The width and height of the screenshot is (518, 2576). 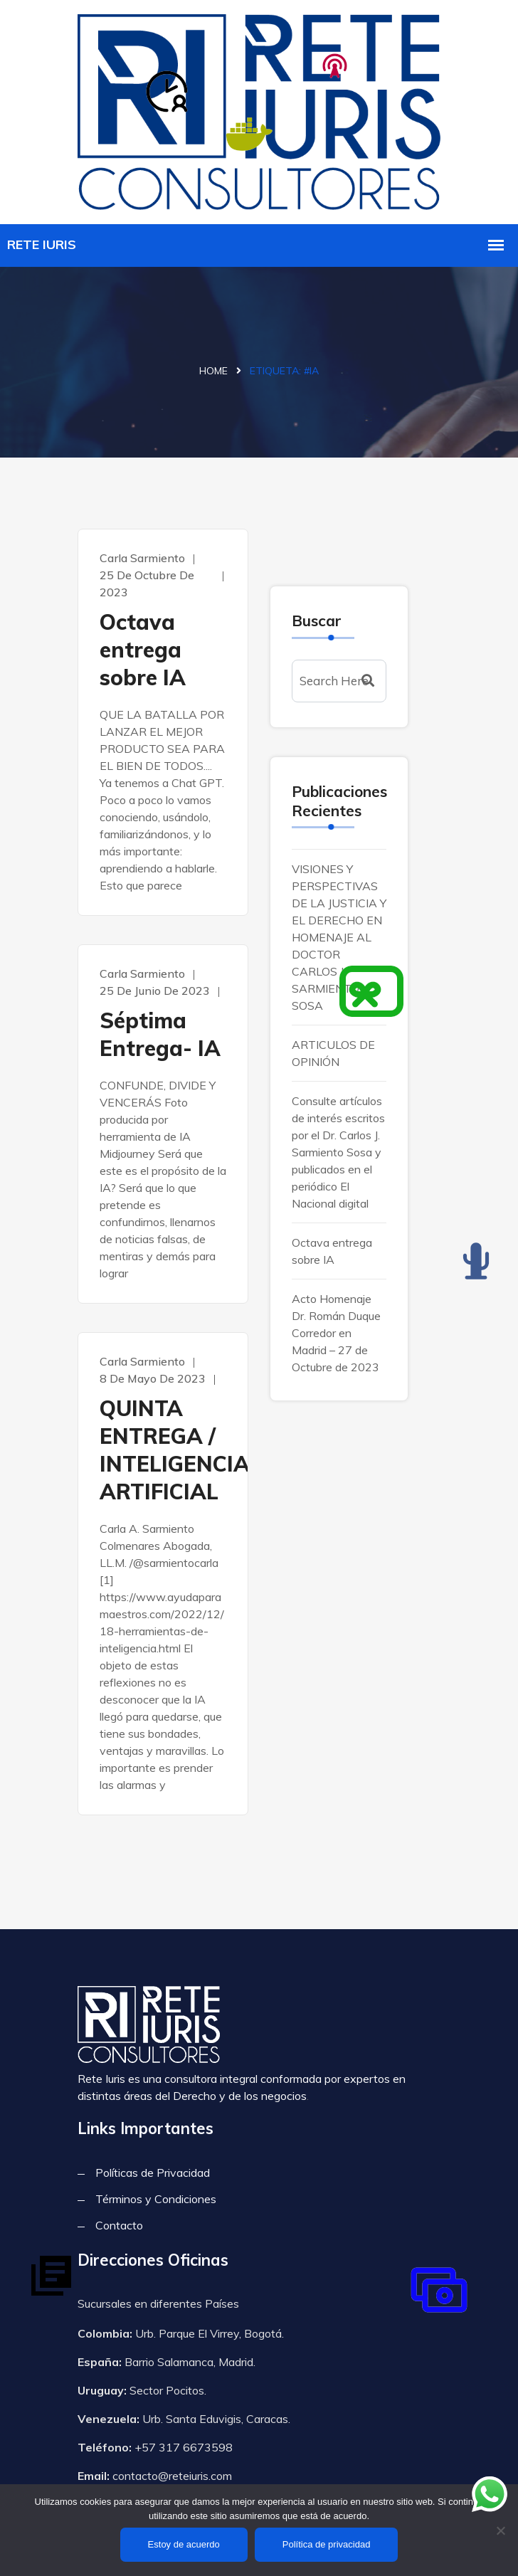 What do you see at coordinates (334, 65) in the screenshot?
I see `access broadcast or radio tower settings` at bounding box center [334, 65].